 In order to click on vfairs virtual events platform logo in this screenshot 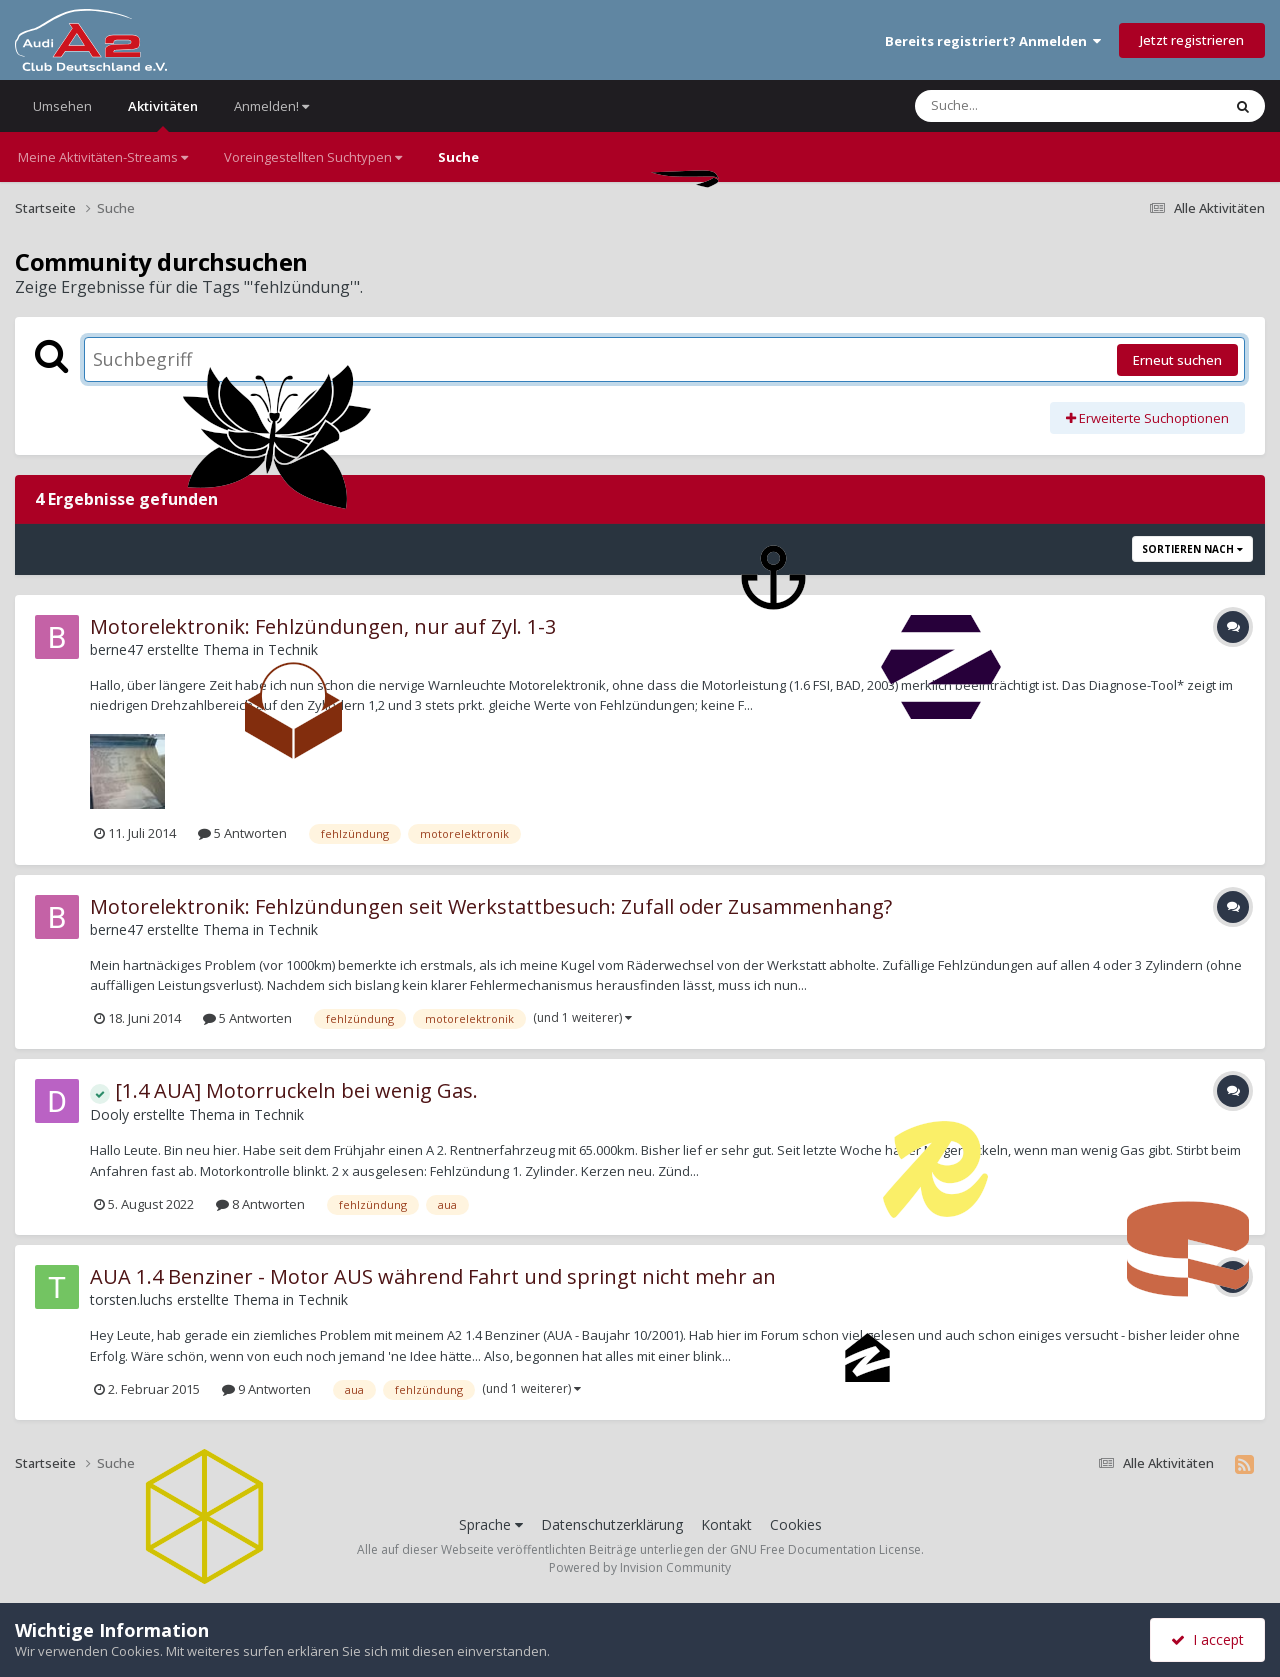, I will do `click(204, 1516)`.